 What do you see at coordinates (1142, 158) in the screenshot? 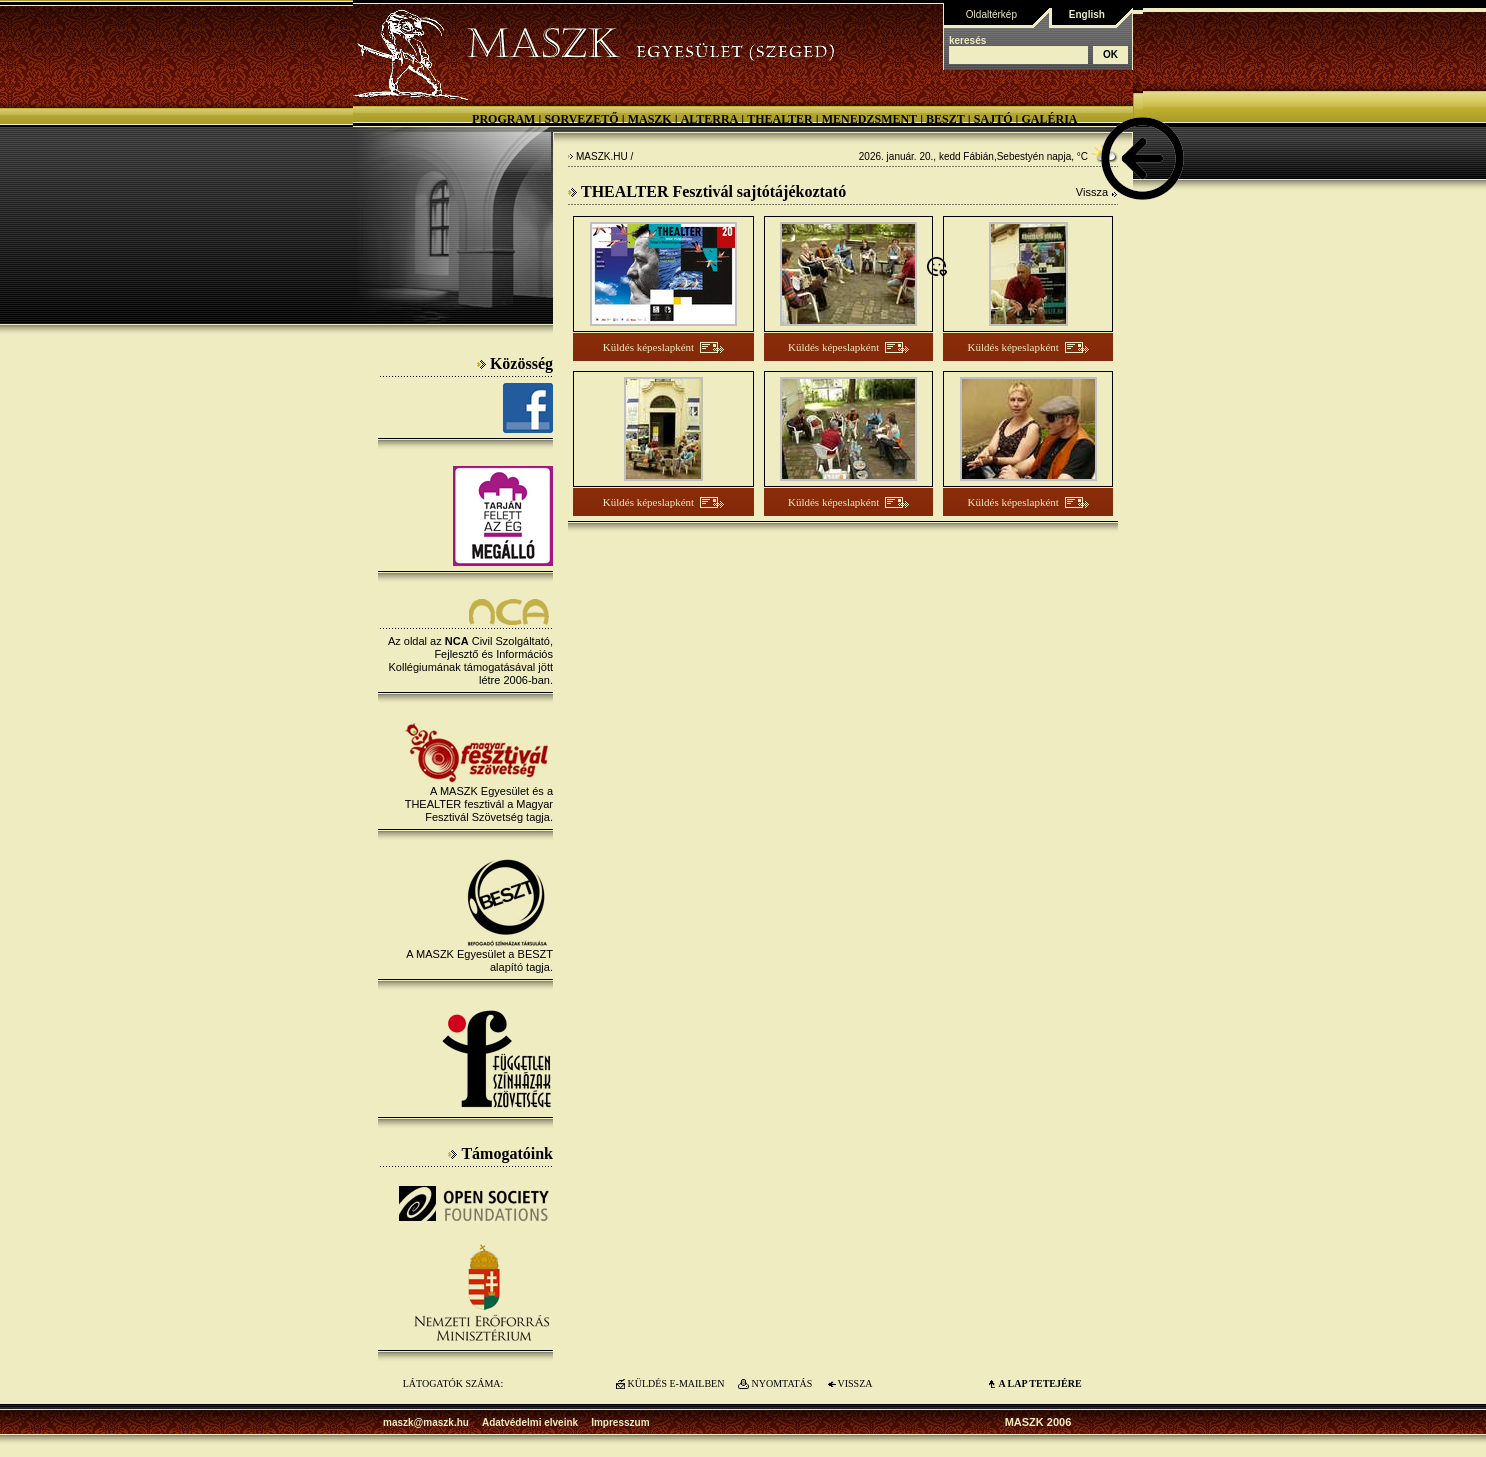
I see `go back to the previous screen` at bounding box center [1142, 158].